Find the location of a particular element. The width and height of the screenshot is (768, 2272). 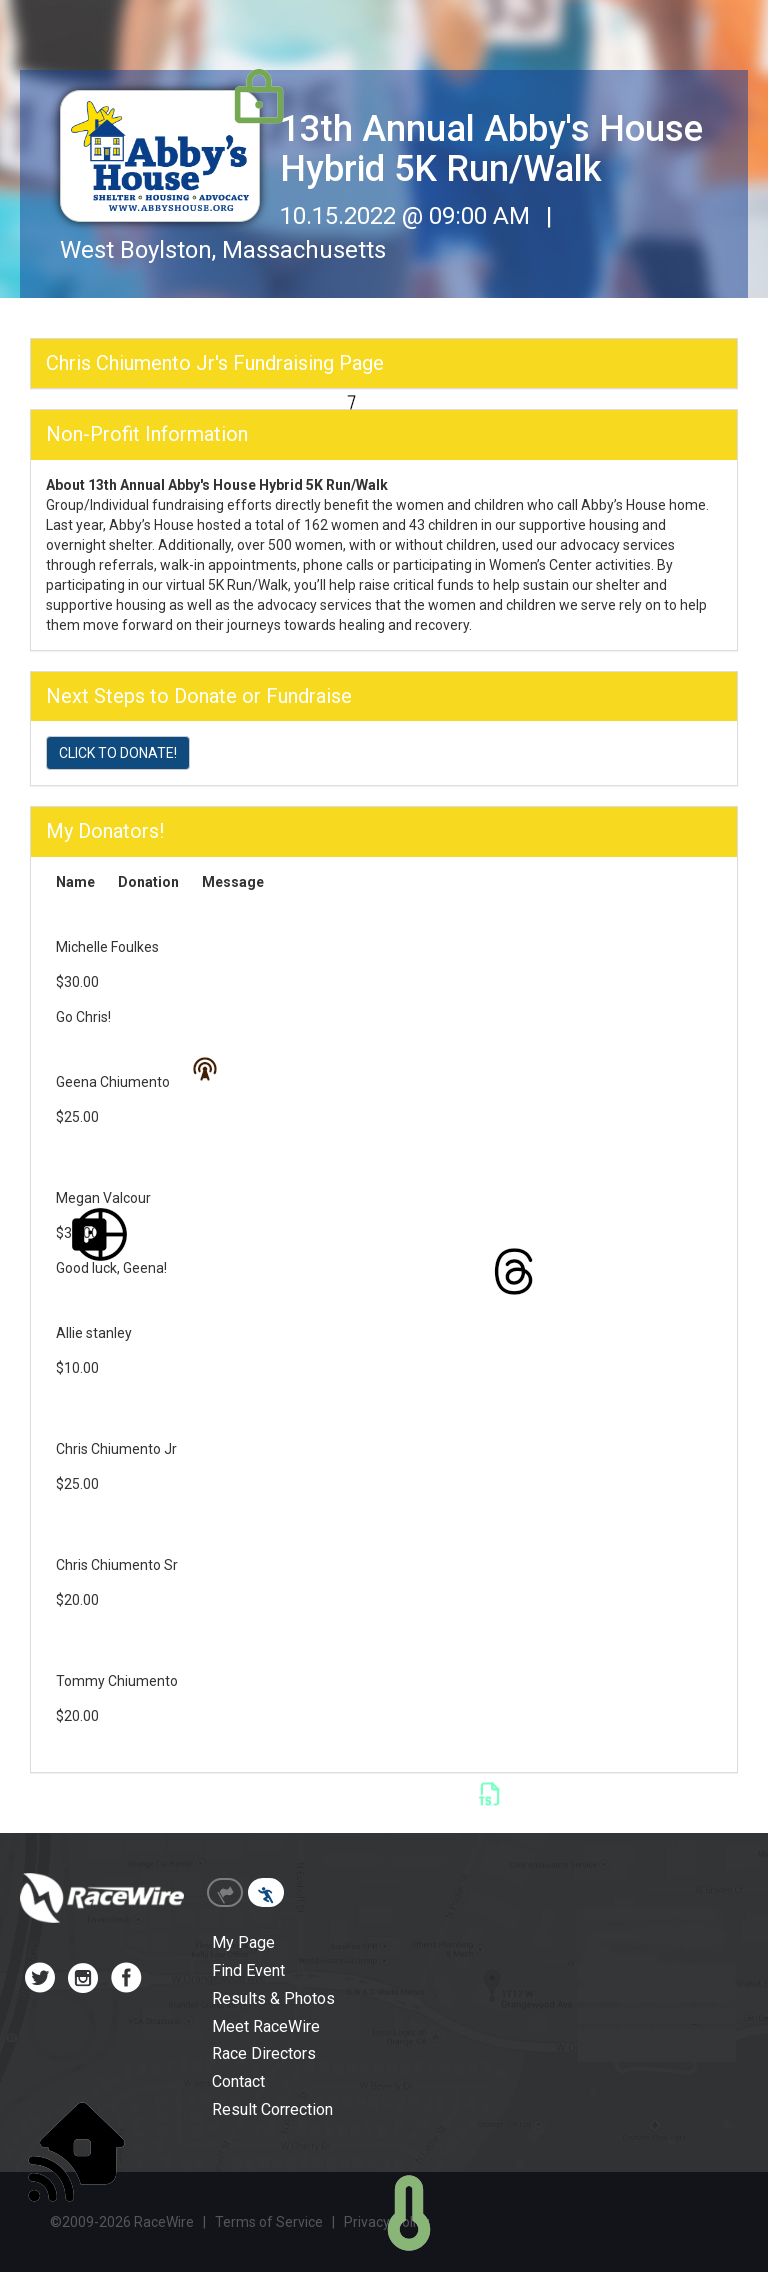

indicates high temperature or maximum heat level is located at coordinates (409, 2213).